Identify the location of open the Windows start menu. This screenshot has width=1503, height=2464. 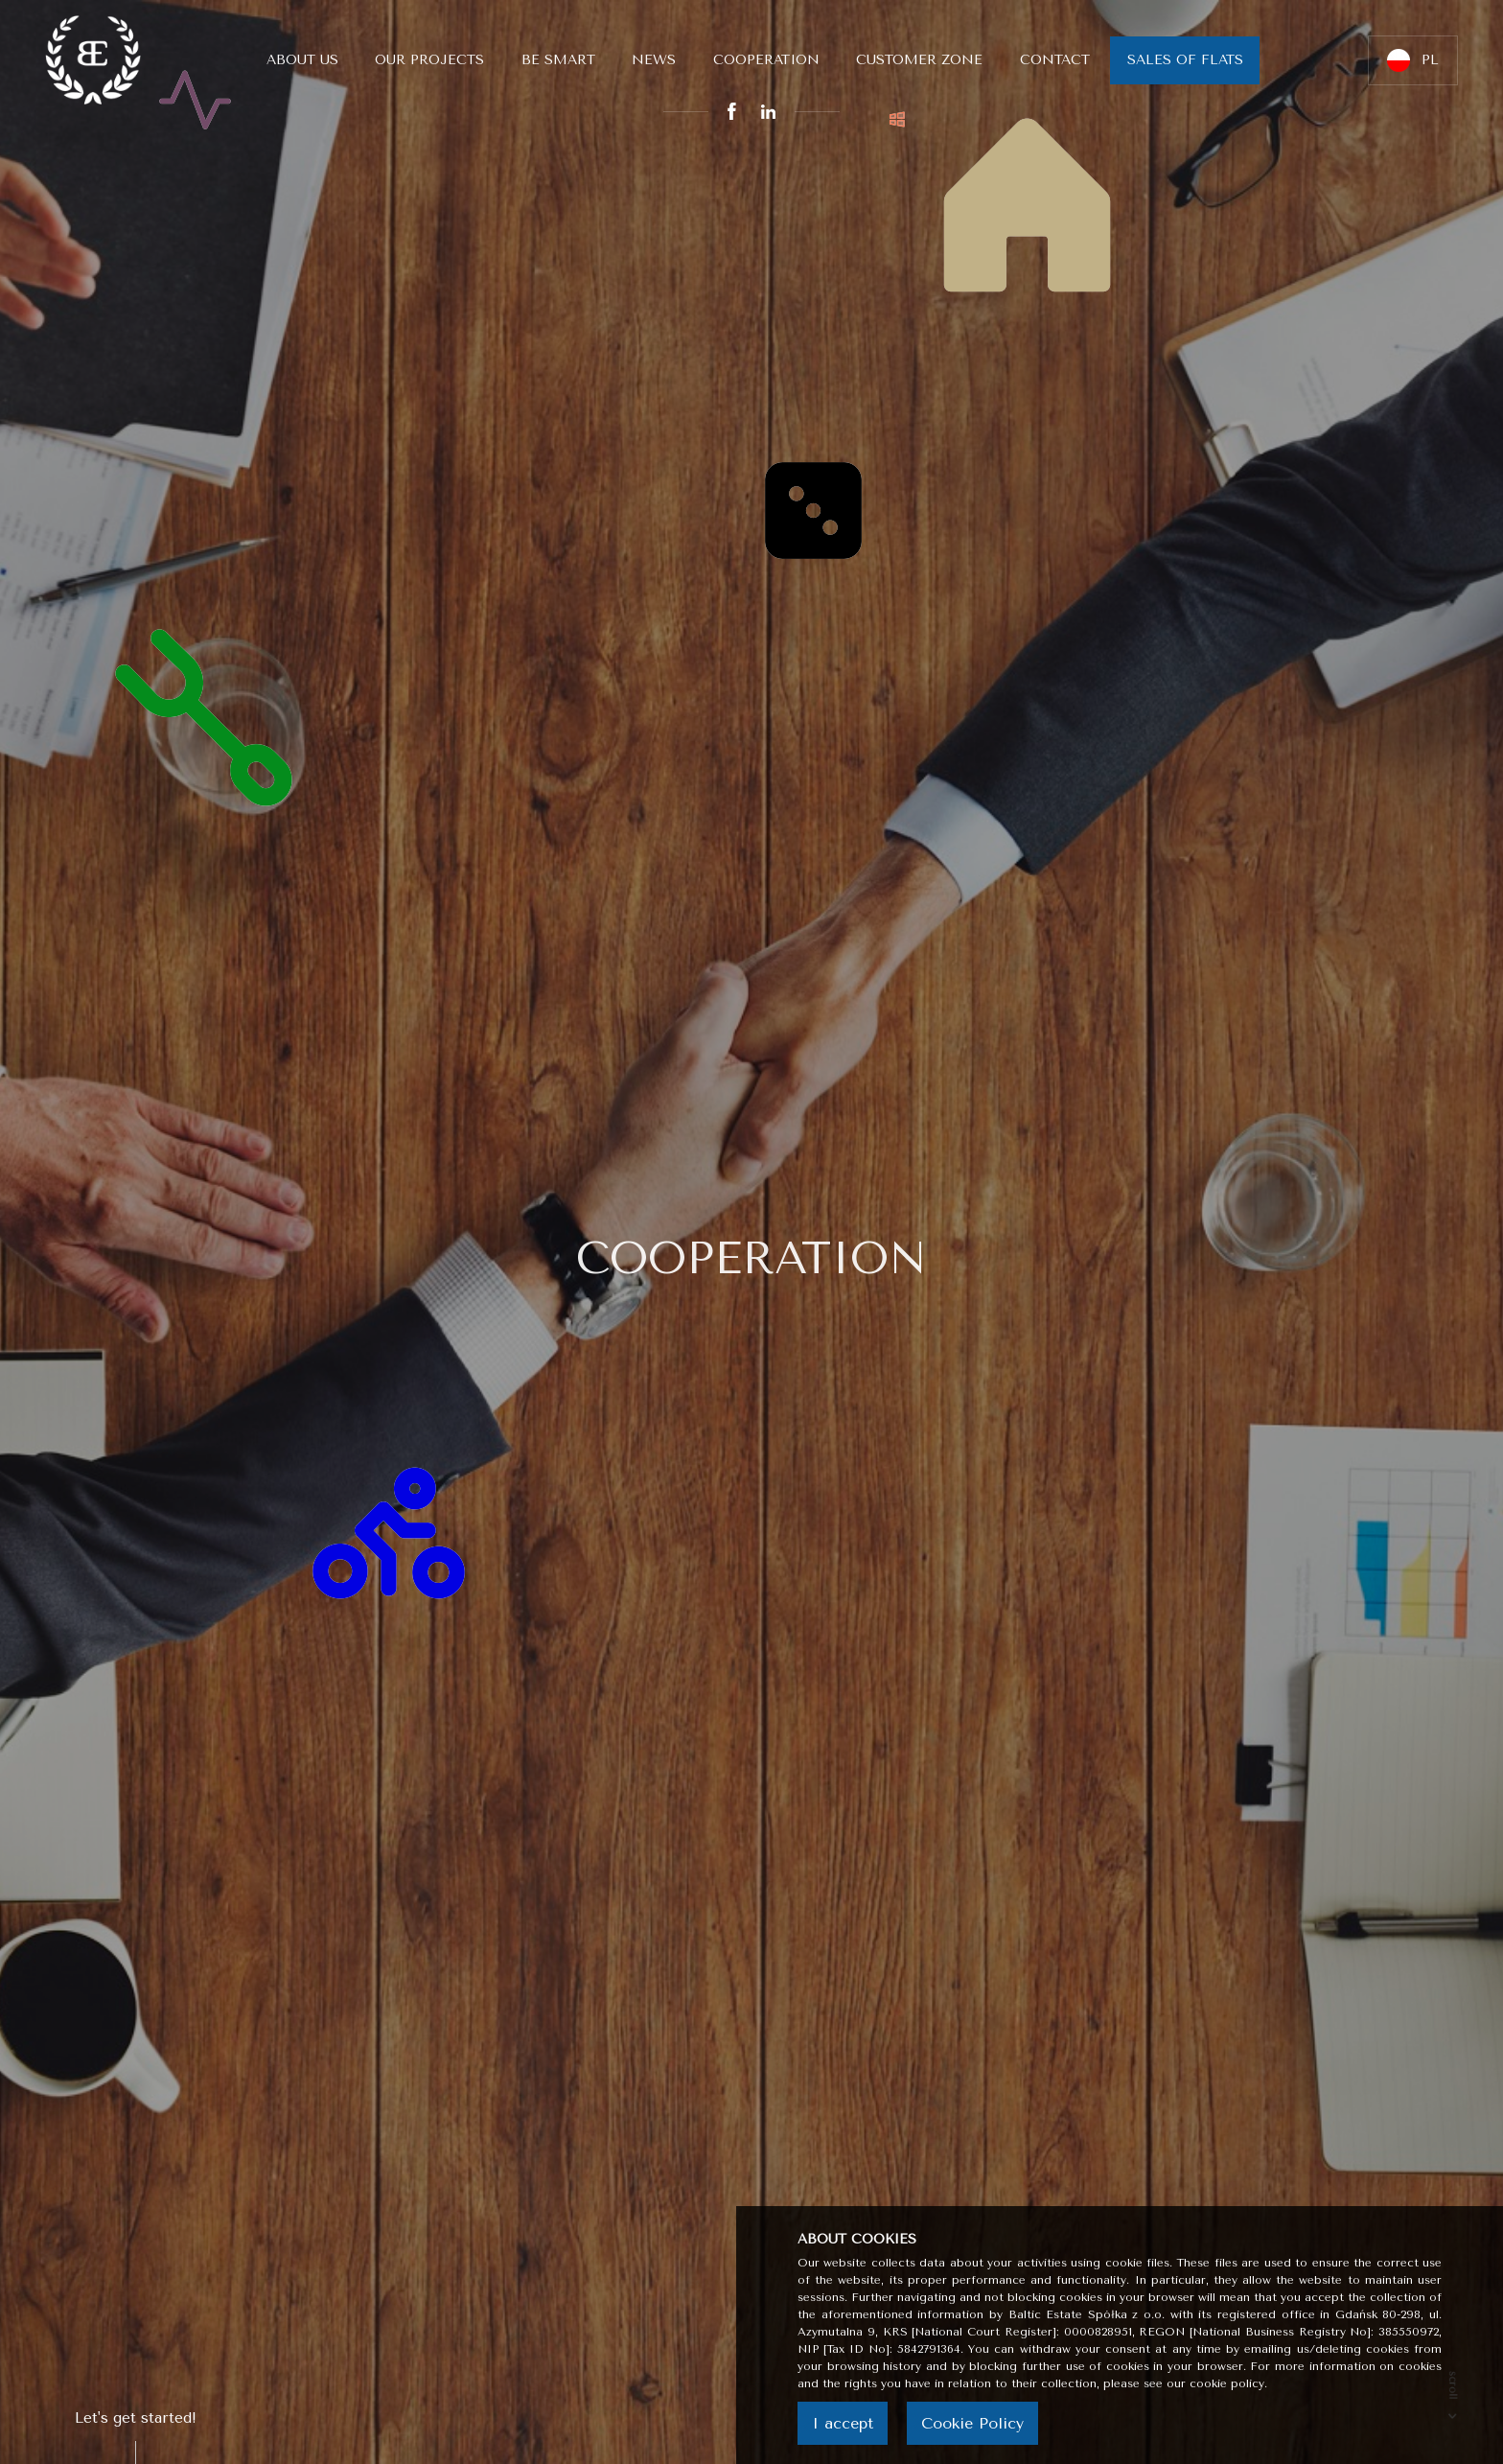
(897, 119).